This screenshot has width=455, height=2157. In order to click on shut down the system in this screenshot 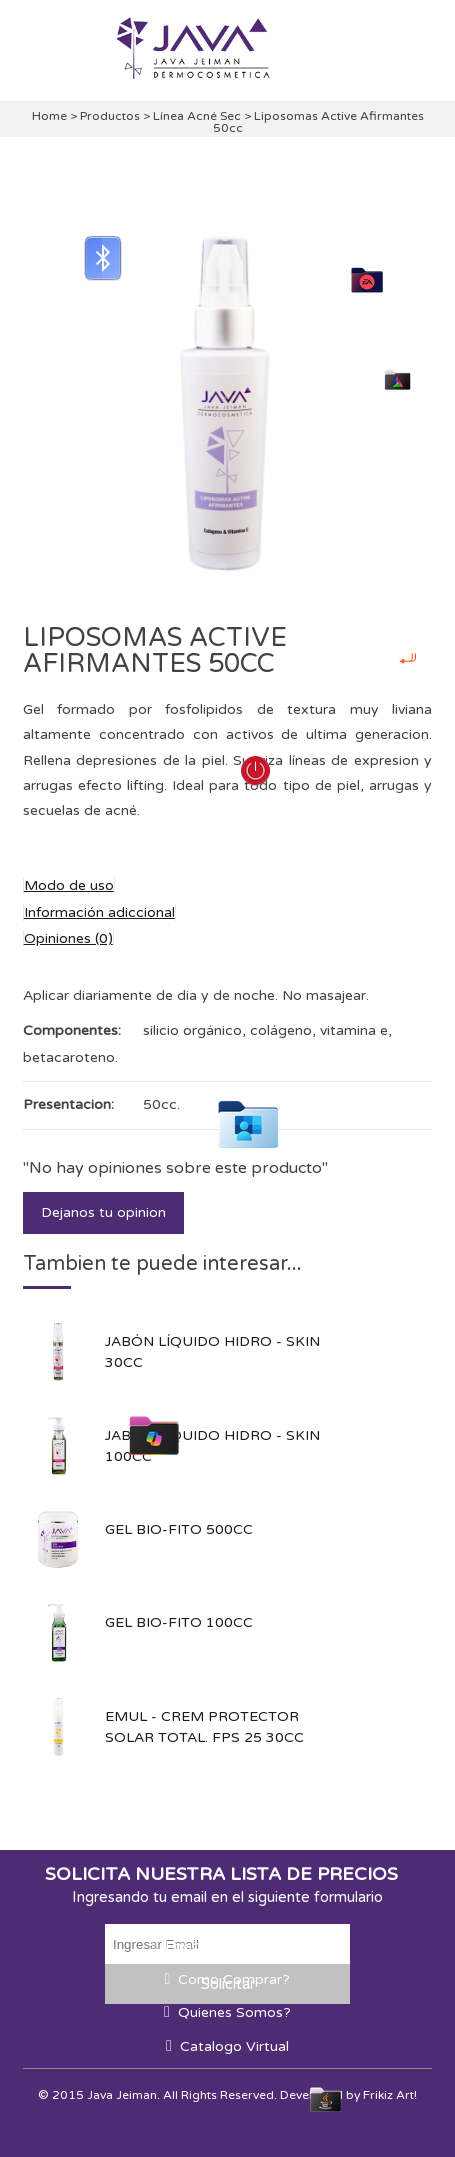, I will do `click(256, 771)`.